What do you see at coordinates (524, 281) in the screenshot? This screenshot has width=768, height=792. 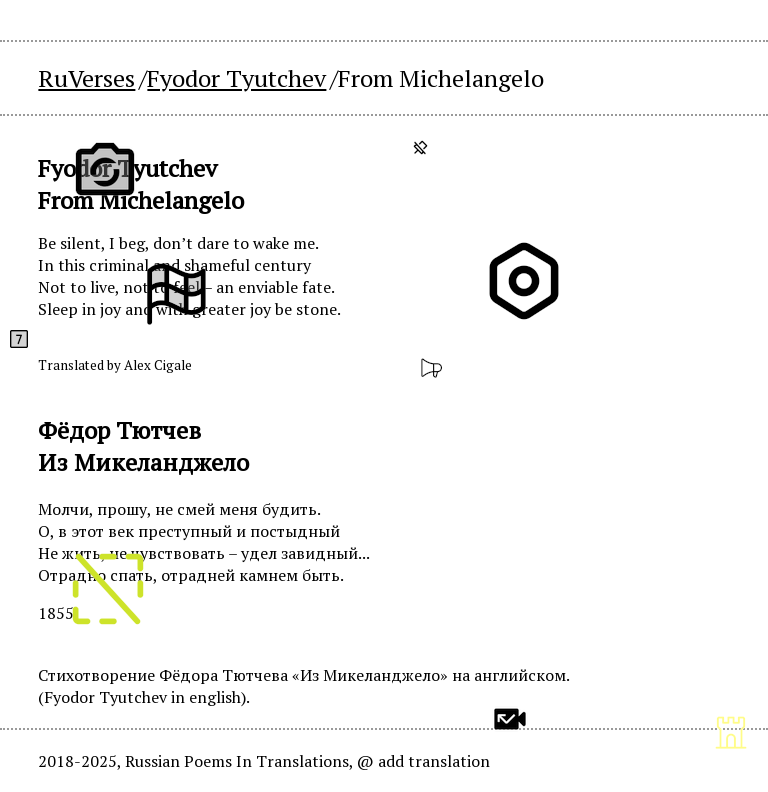 I see `access settings or configuration options` at bounding box center [524, 281].